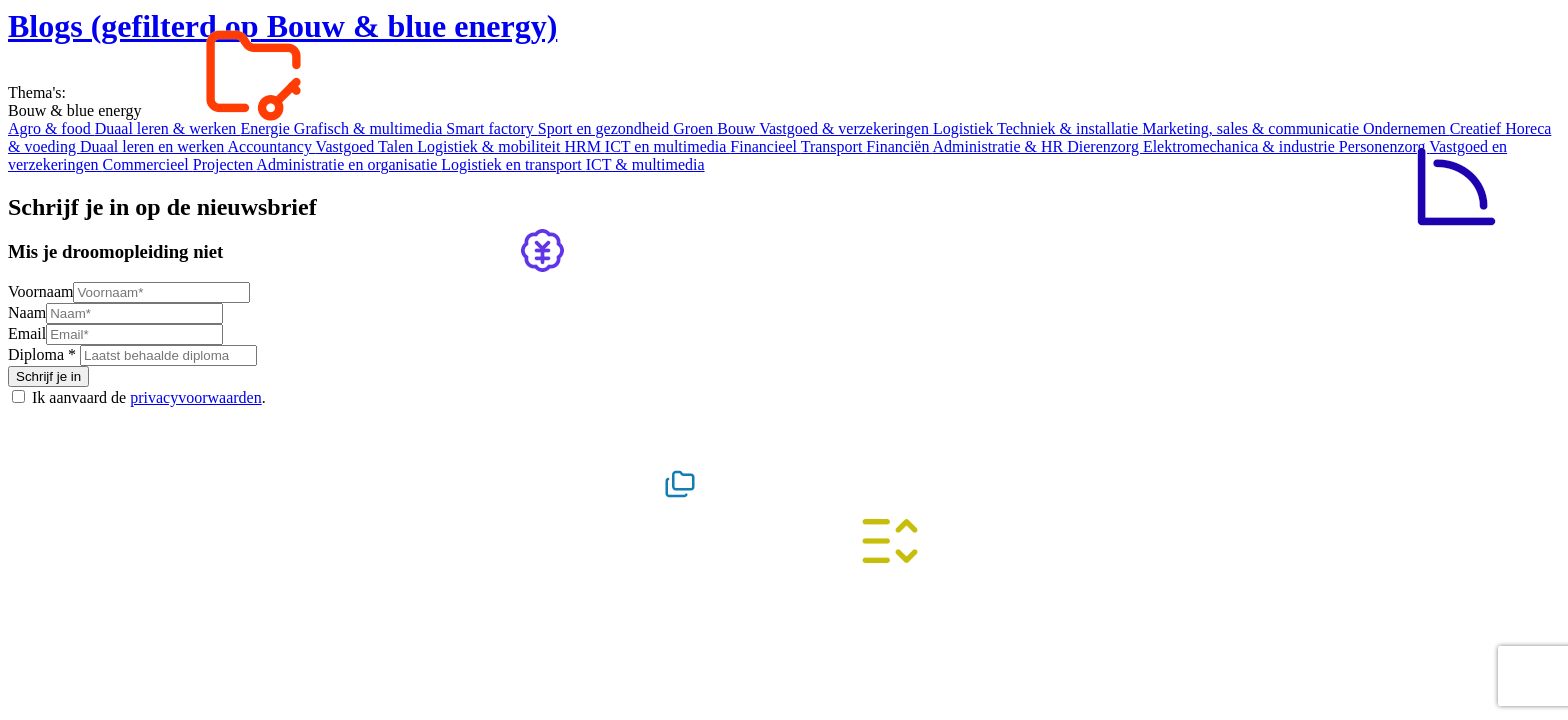  Describe the element at coordinates (890, 541) in the screenshot. I see `sort list items ascending or descending` at that location.